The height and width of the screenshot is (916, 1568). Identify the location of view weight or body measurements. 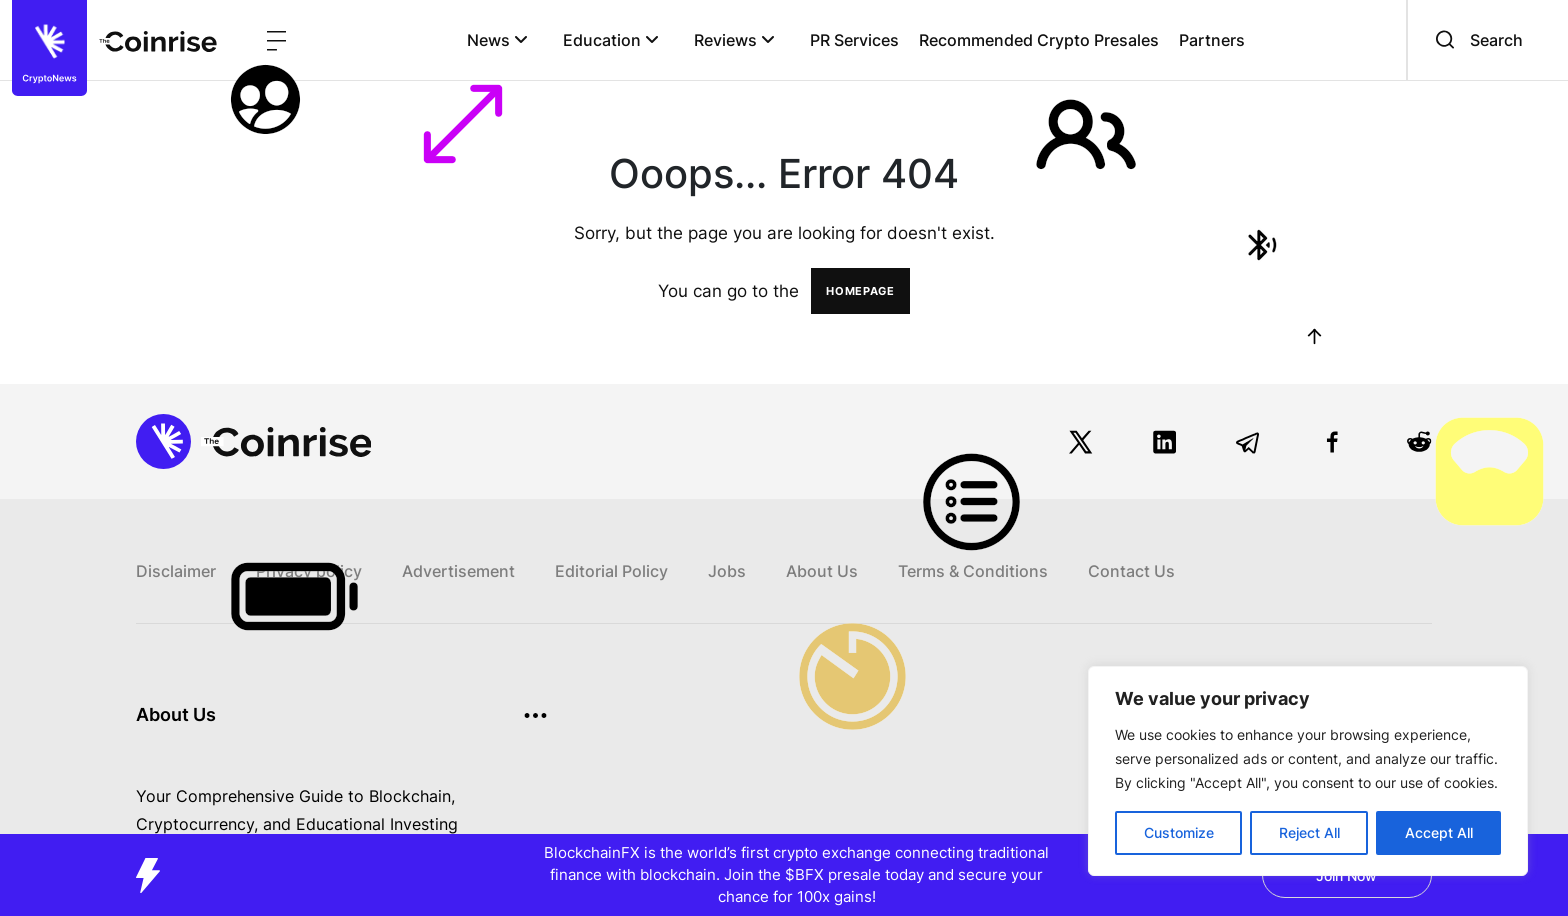
(1489, 471).